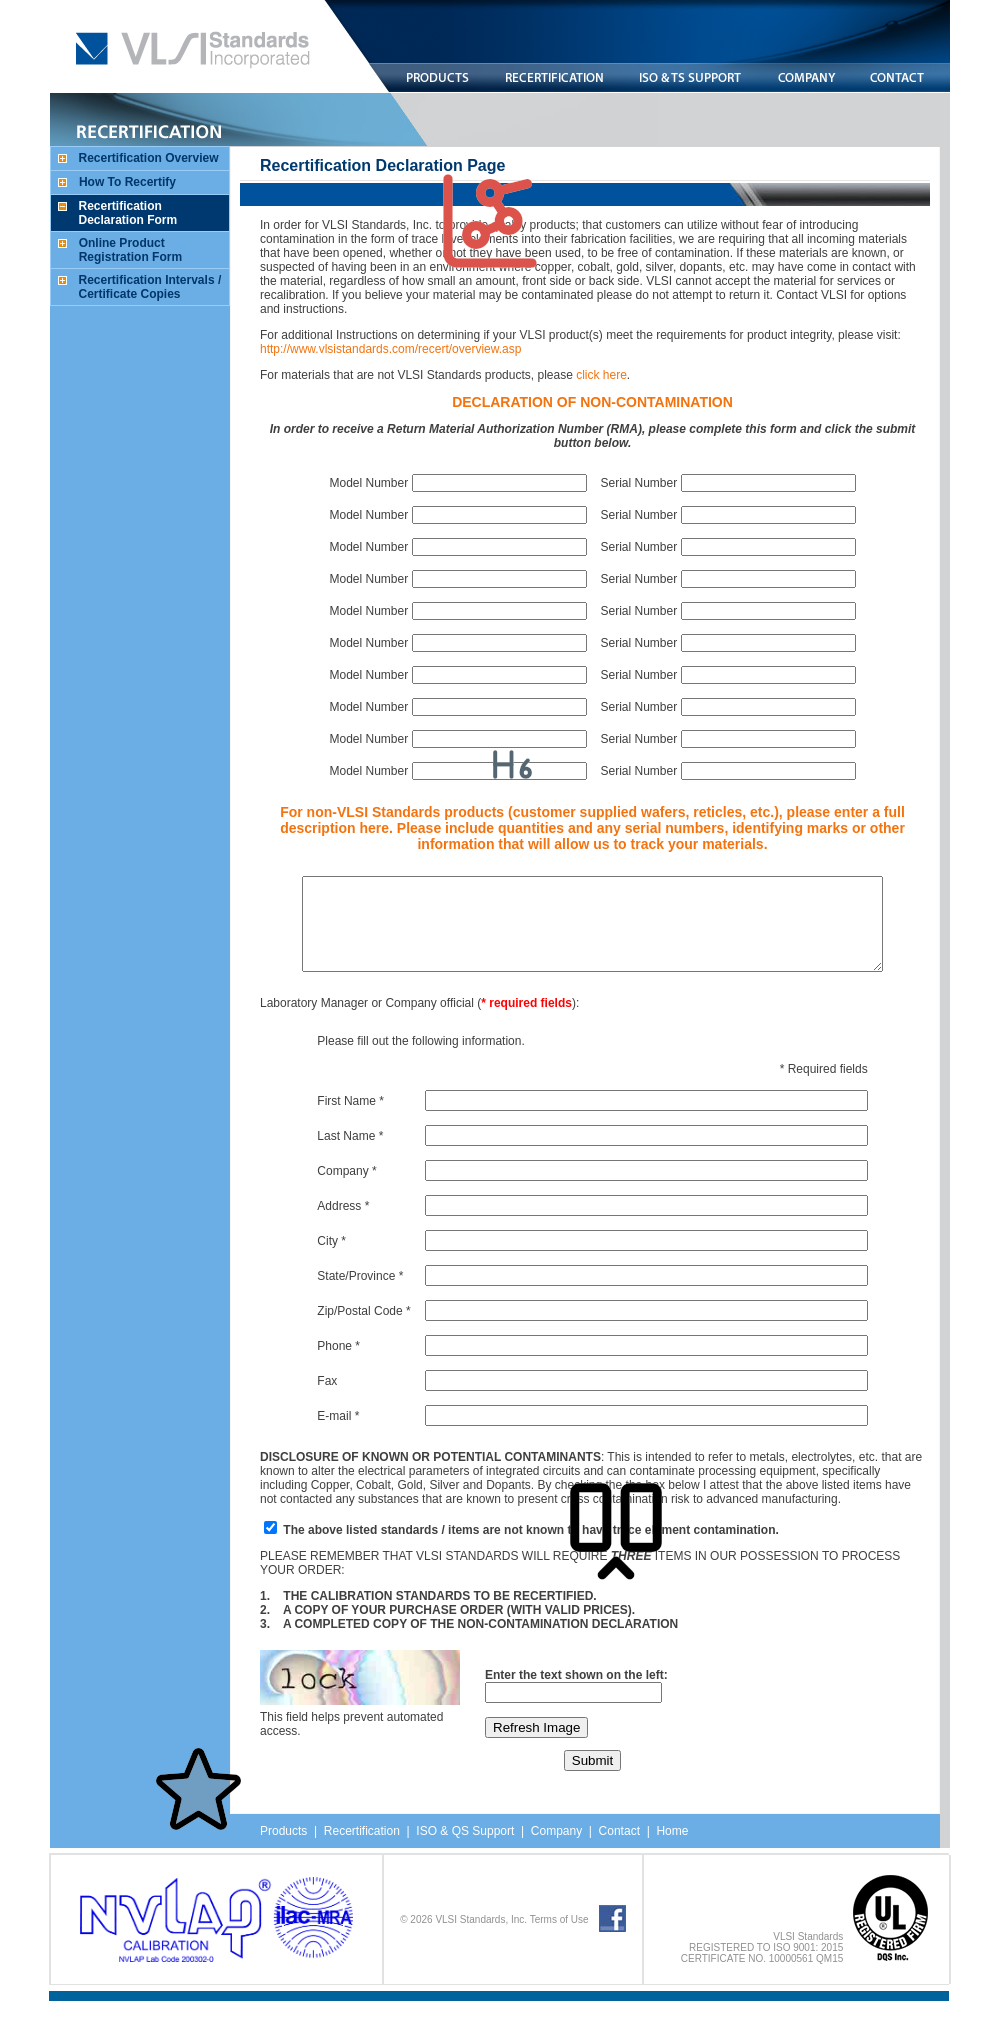 This screenshot has height=2019, width=1000. Describe the element at coordinates (616, 1529) in the screenshot. I see `align items to bottom edge` at that location.